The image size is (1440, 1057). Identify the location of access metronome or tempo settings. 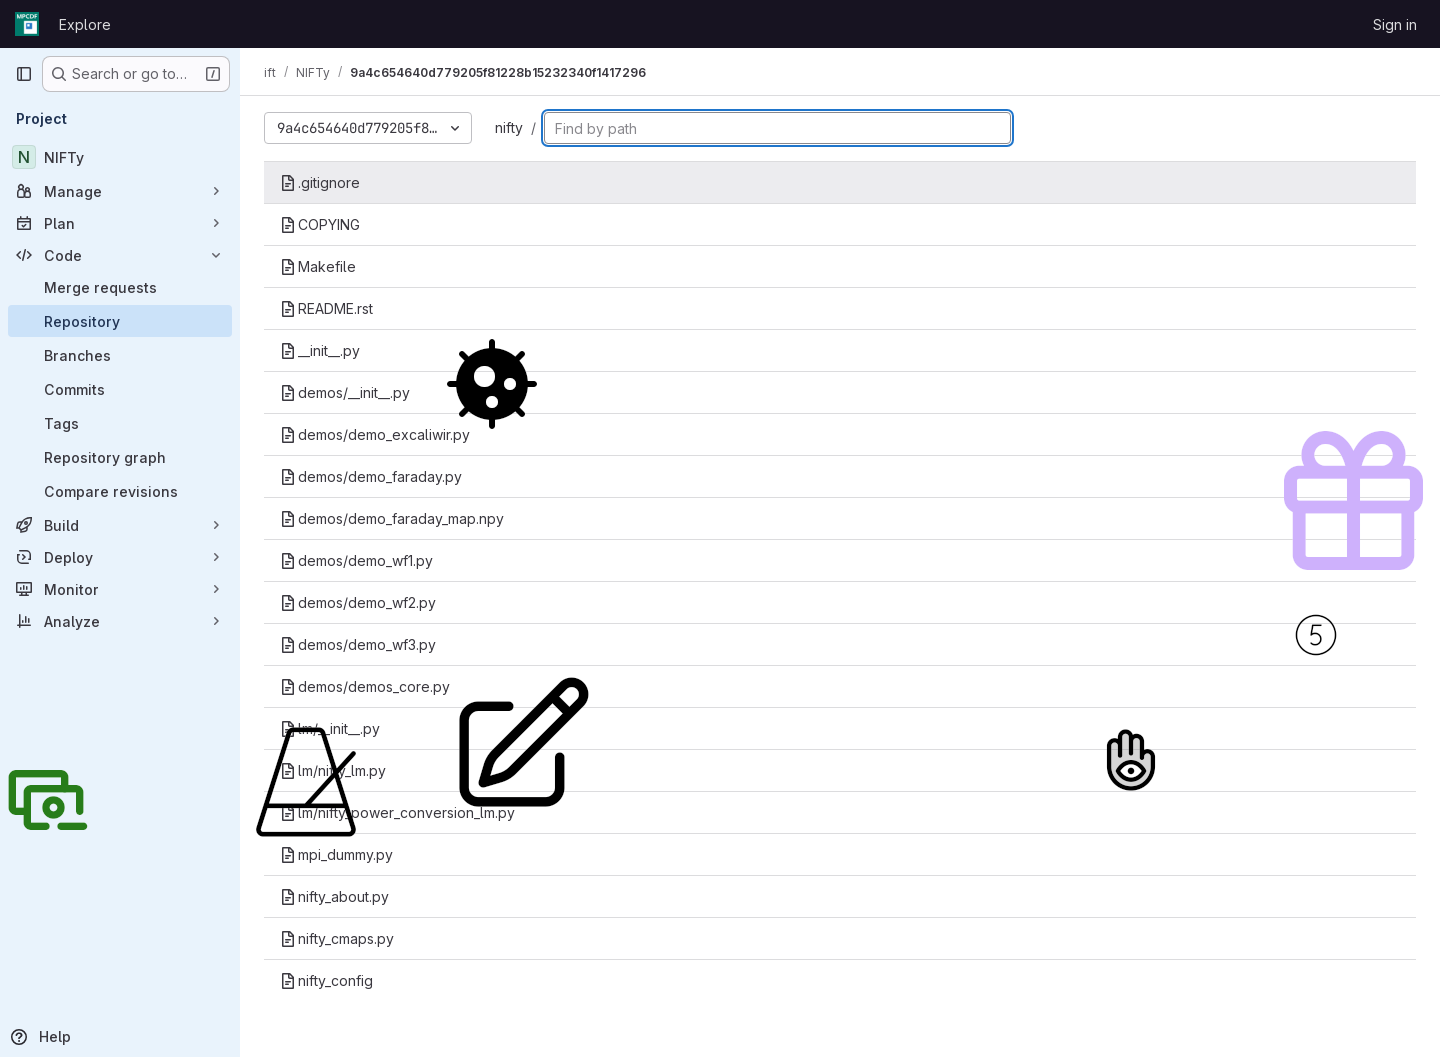
(306, 782).